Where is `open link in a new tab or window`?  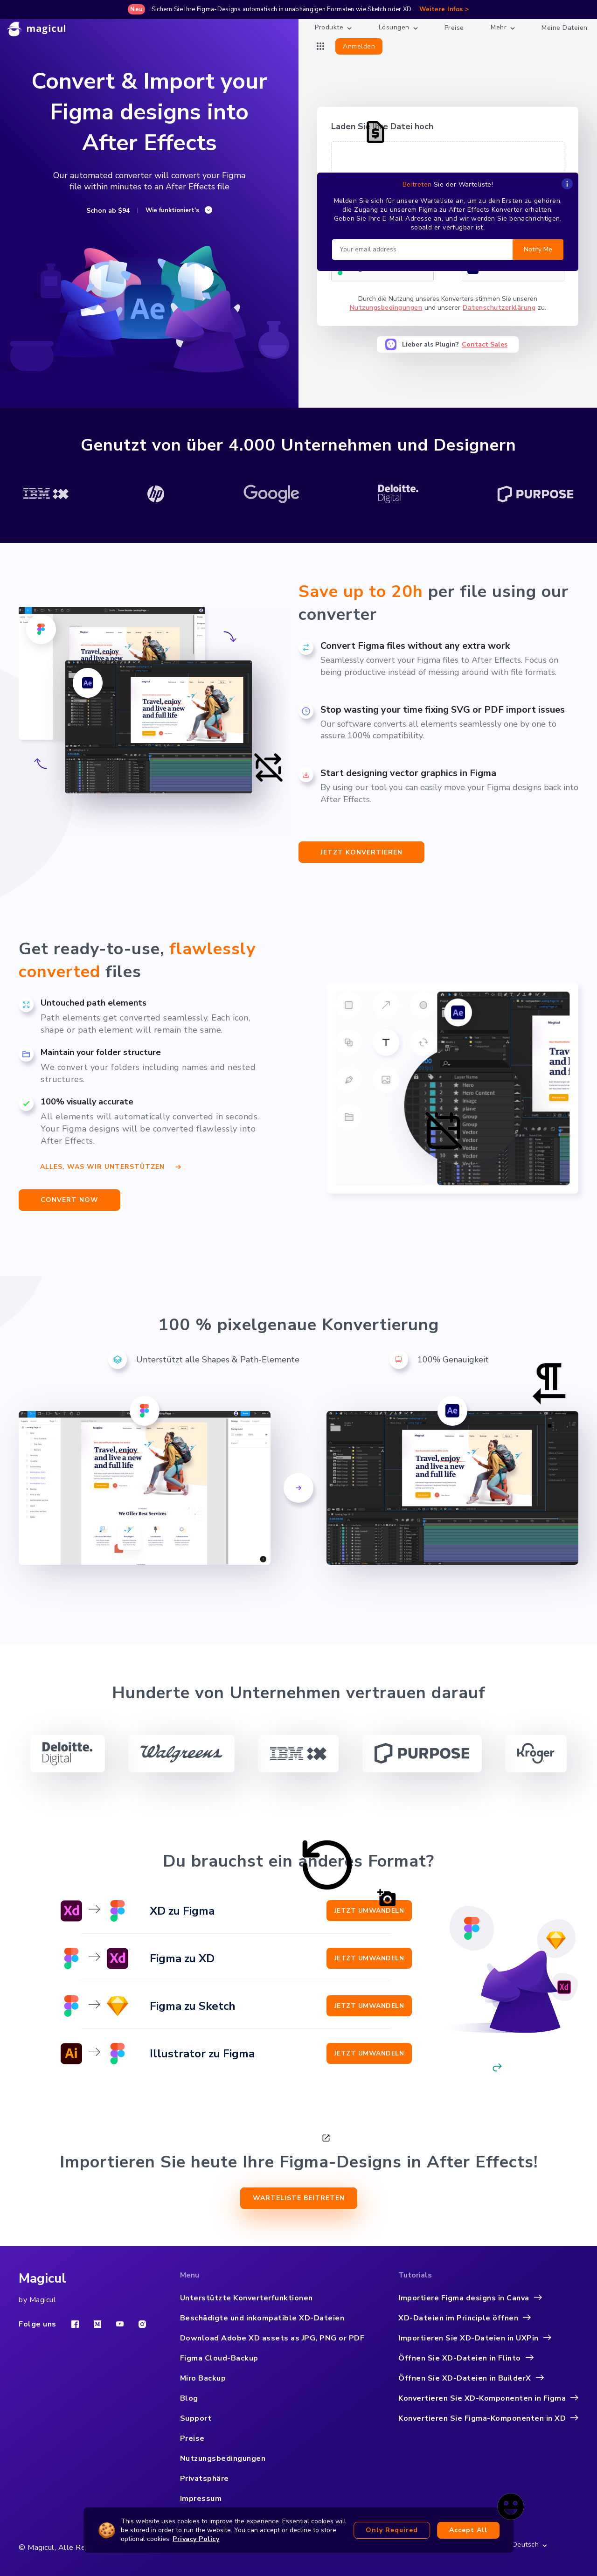 open link in a new tab or window is located at coordinates (326, 2138).